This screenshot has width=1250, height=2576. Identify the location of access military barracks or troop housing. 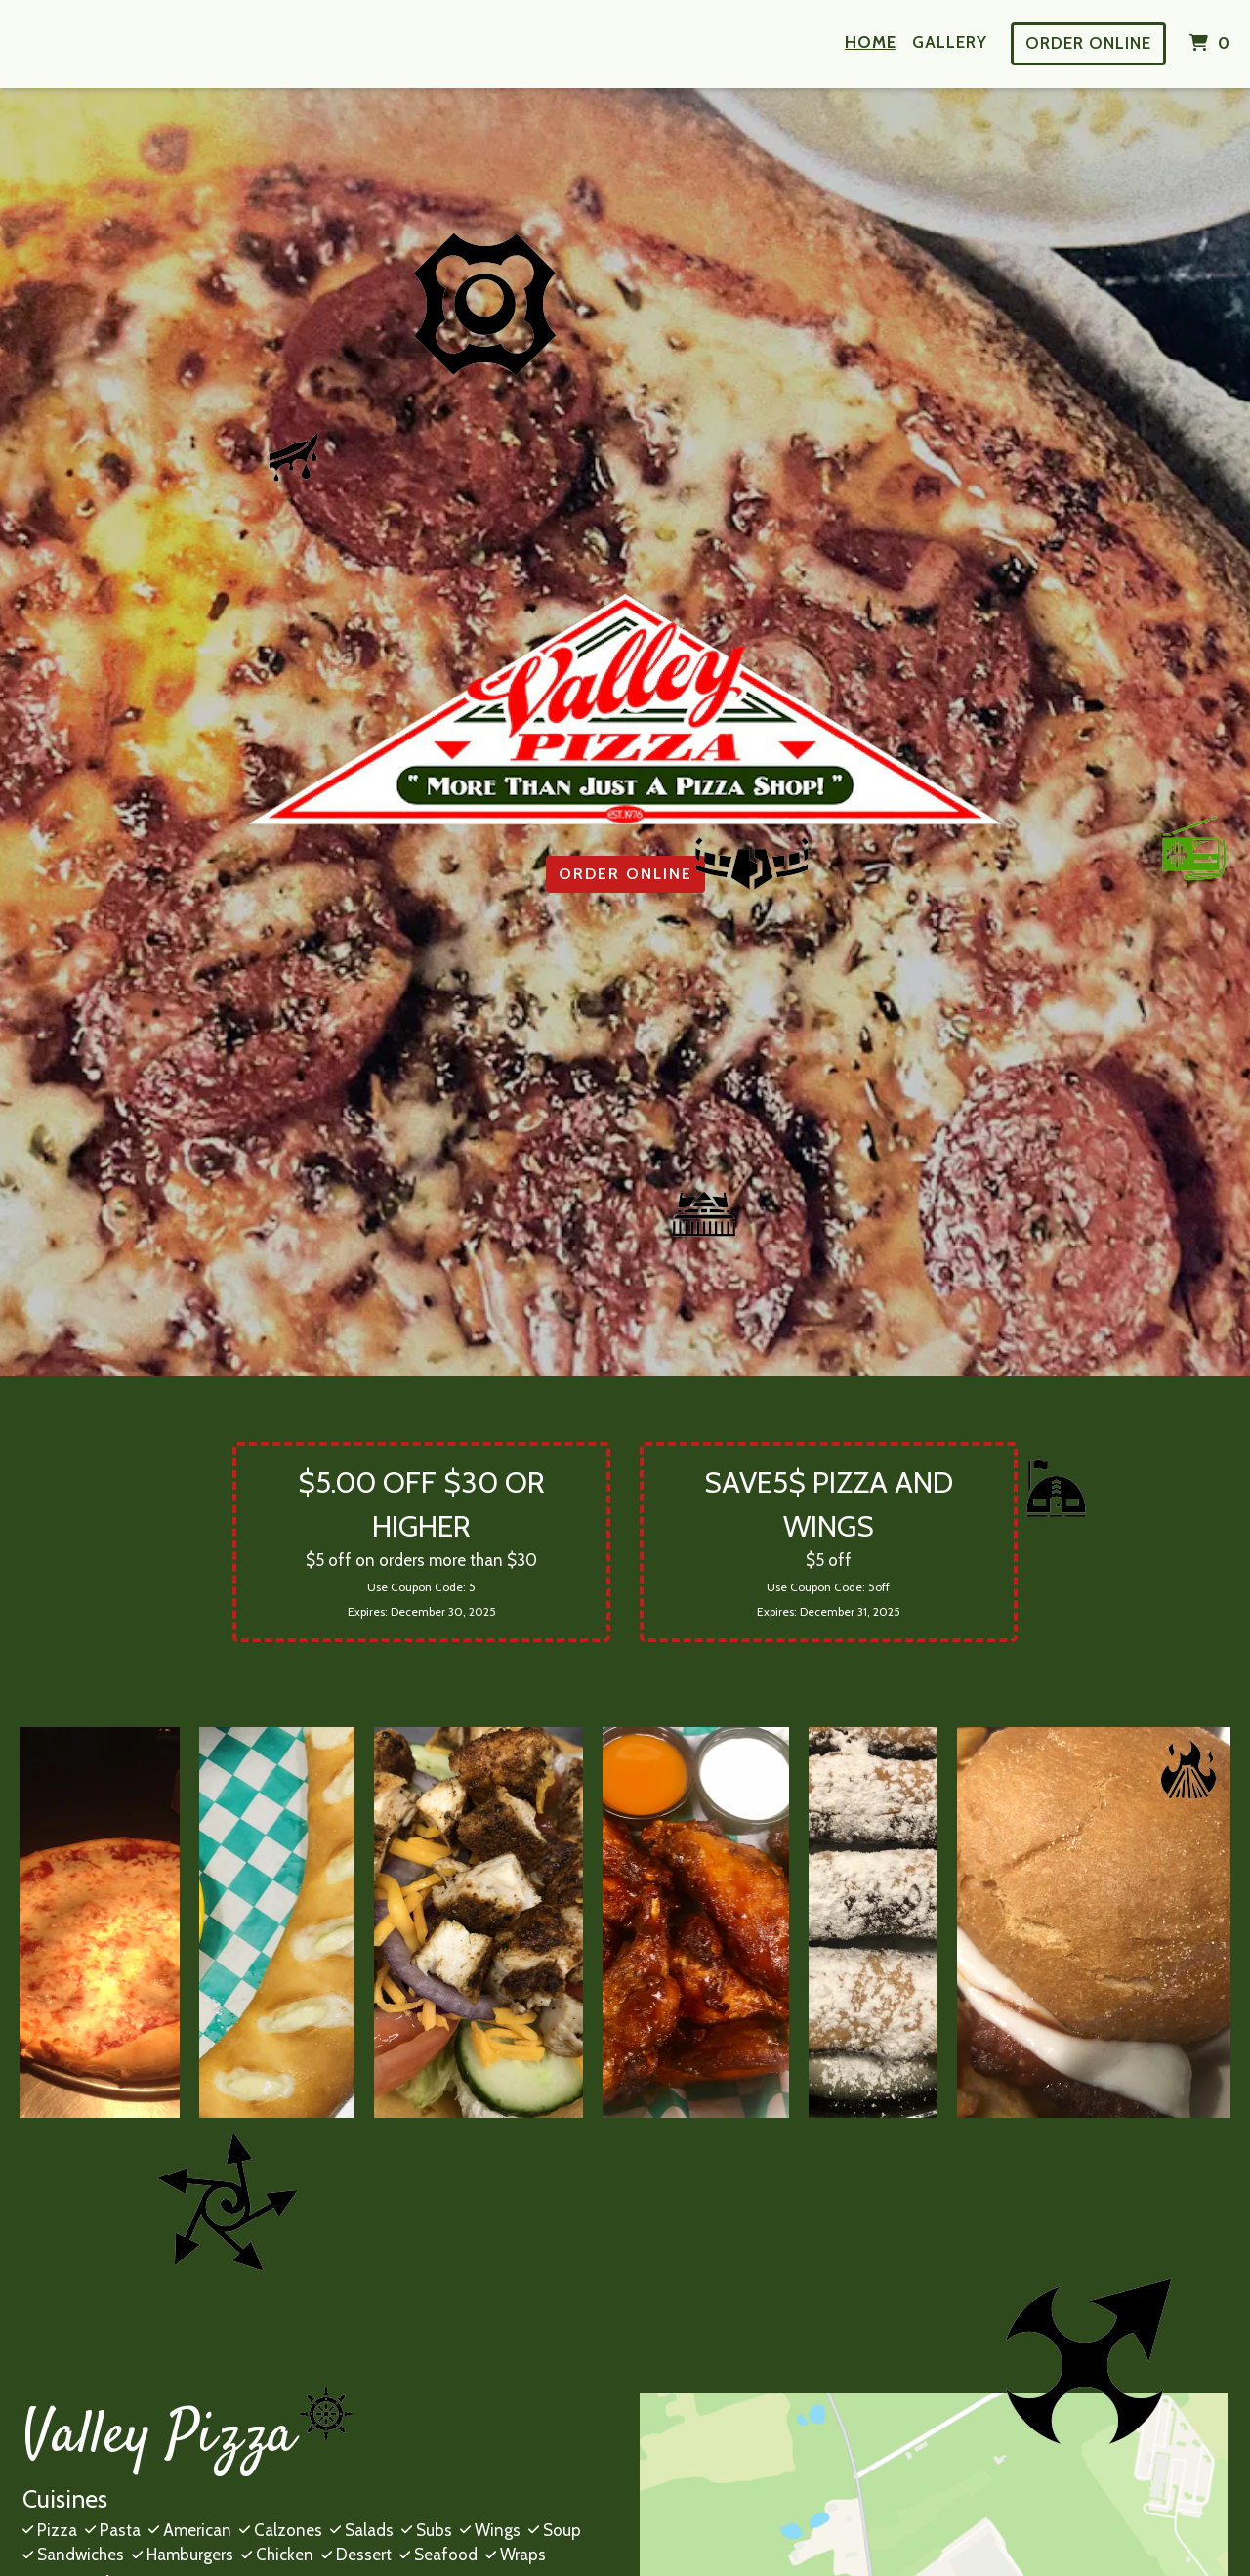
(1056, 1489).